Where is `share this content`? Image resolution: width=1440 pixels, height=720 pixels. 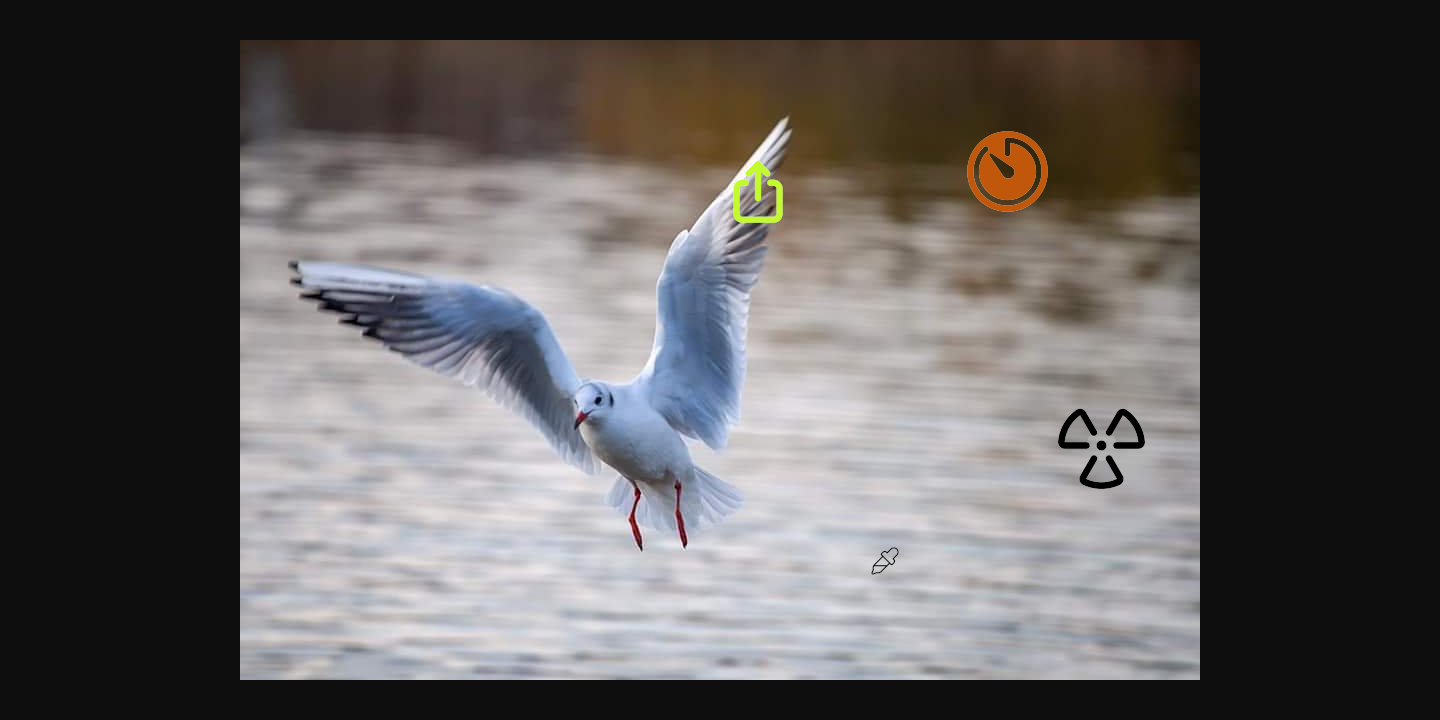 share this content is located at coordinates (758, 192).